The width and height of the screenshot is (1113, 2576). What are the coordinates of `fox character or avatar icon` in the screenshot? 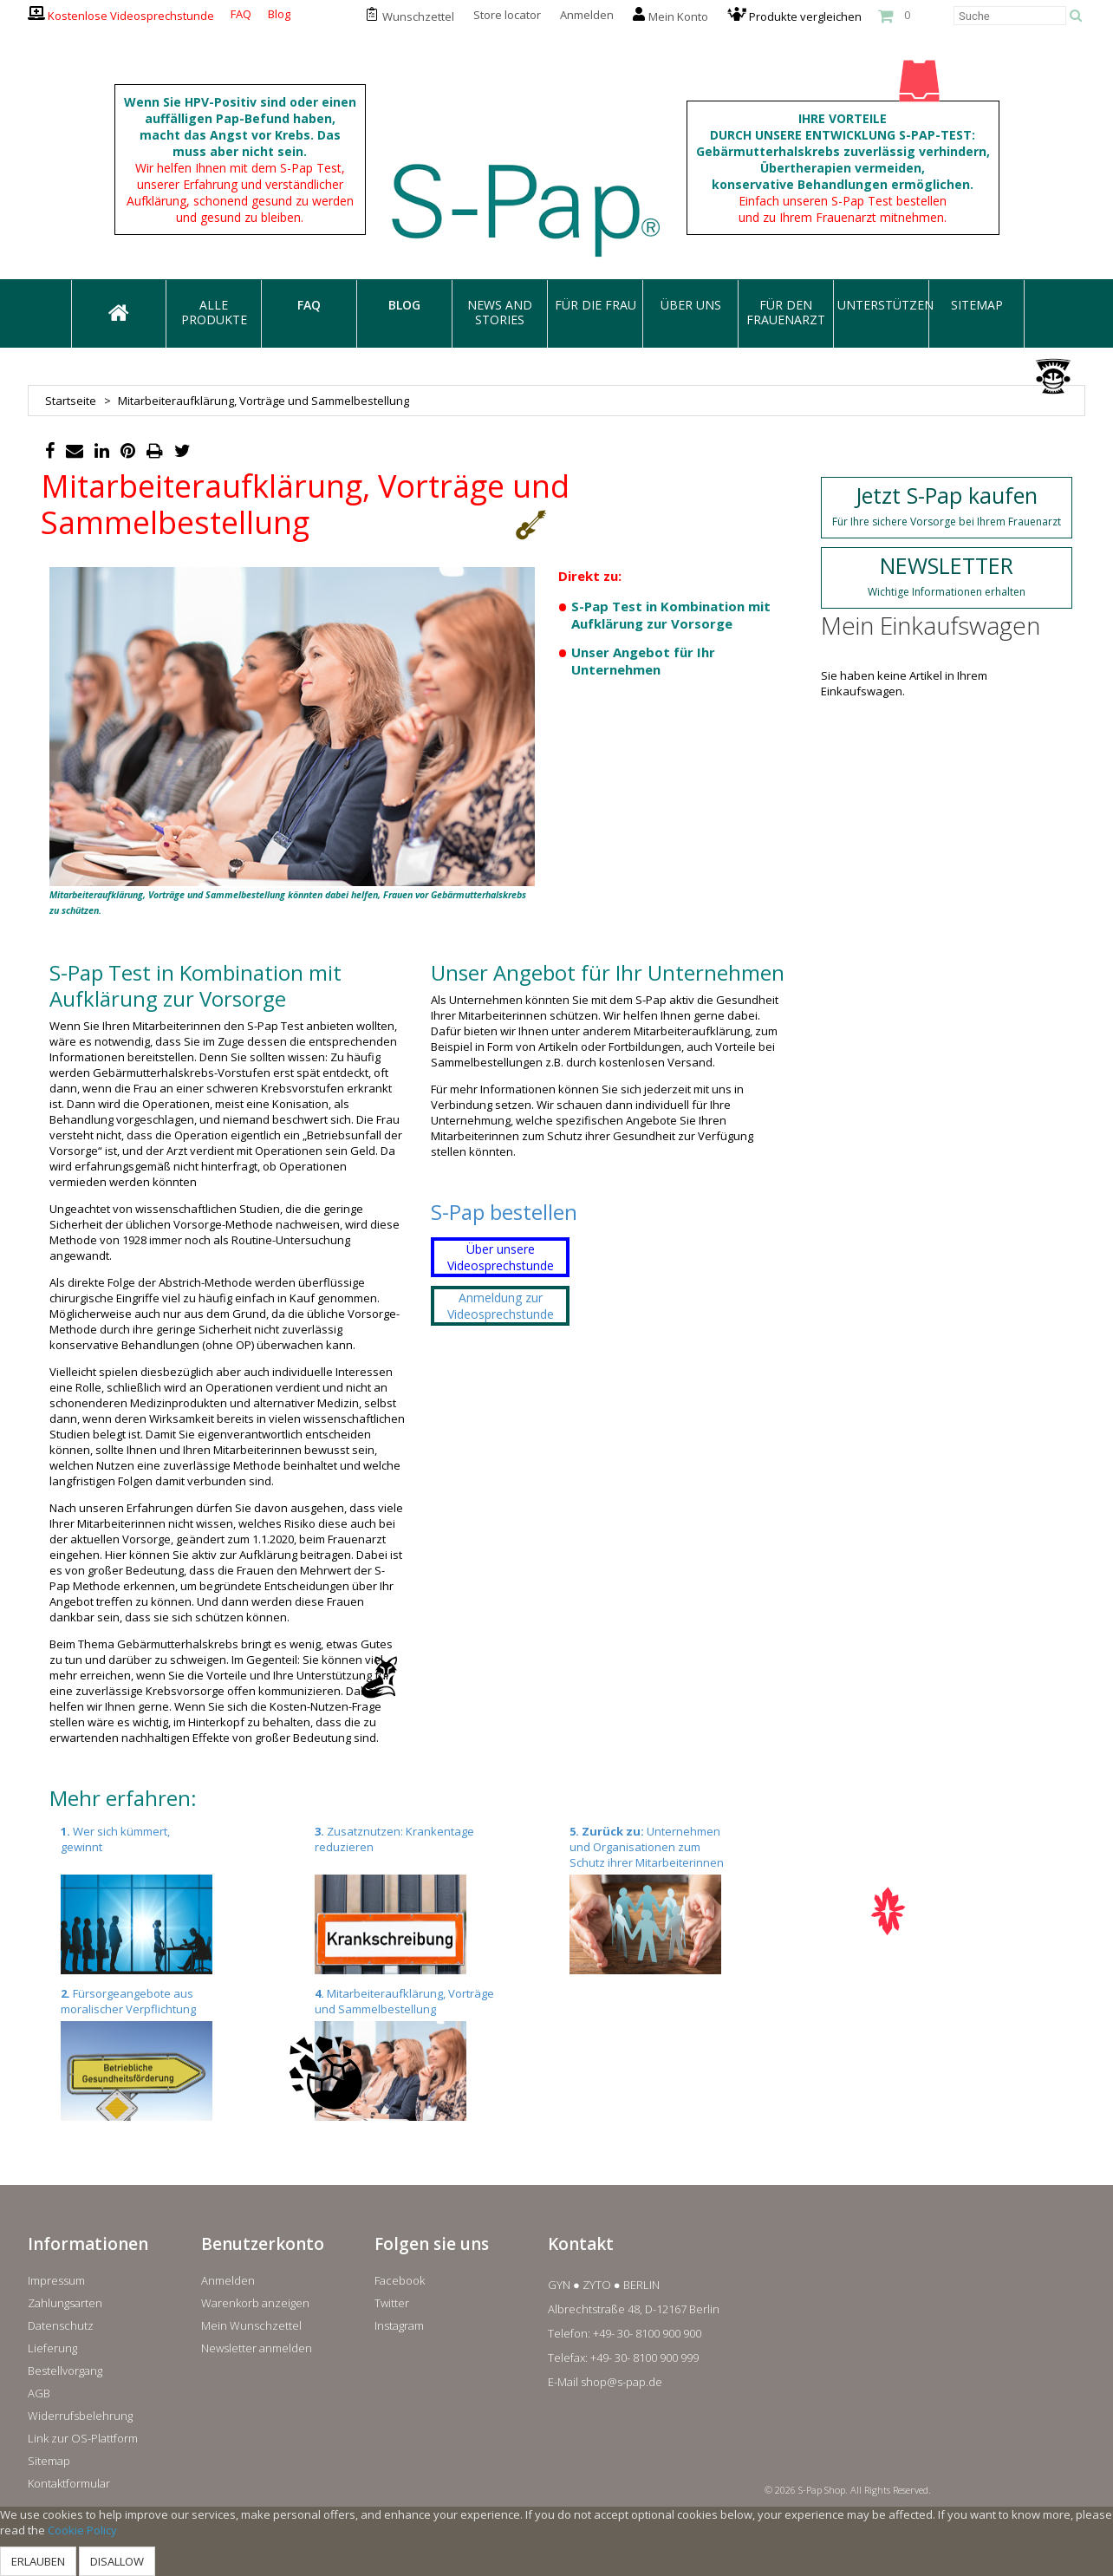 It's located at (379, 1677).